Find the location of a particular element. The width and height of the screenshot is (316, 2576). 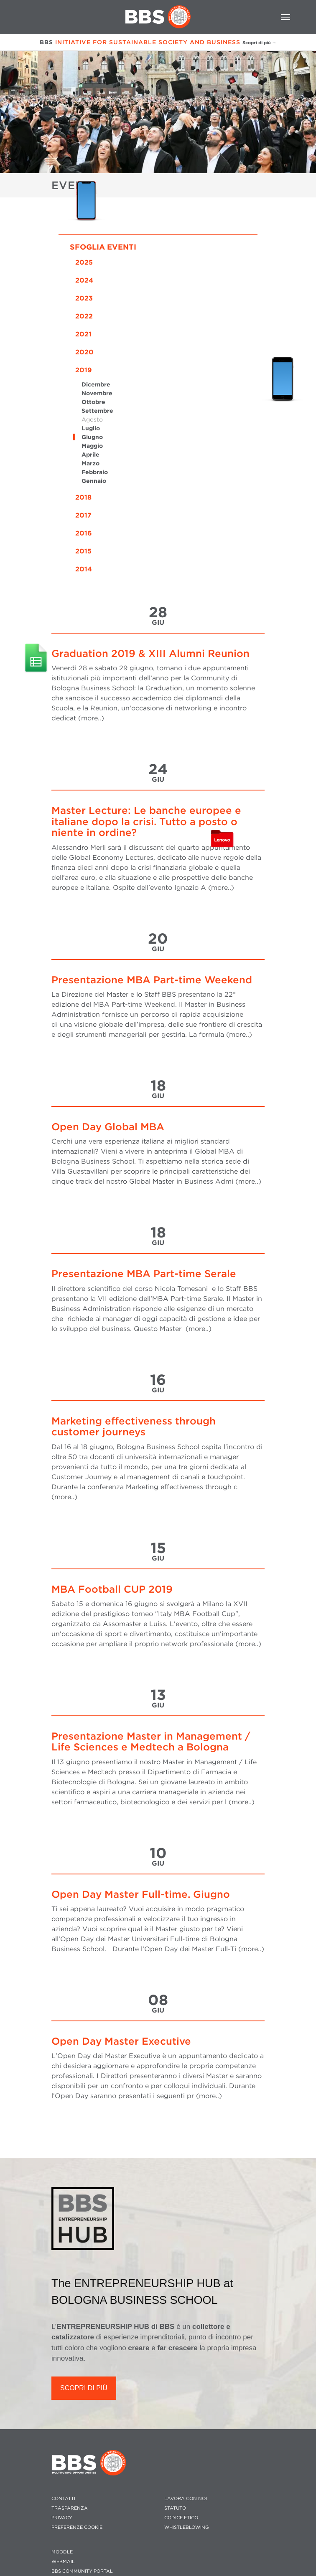

open folder containing Lenovo files or applications is located at coordinates (222, 839).